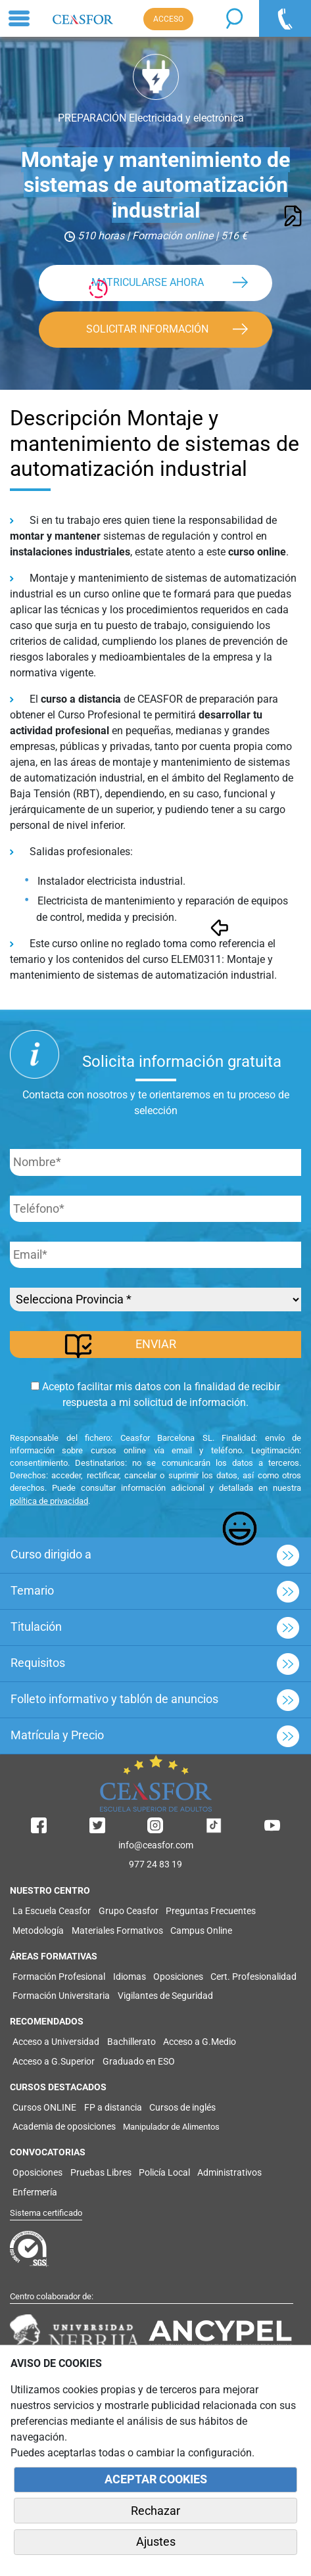 The width and height of the screenshot is (311, 2576). Describe the element at coordinates (220, 927) in the screenshot. I see `go back to the previous screen` at that location.